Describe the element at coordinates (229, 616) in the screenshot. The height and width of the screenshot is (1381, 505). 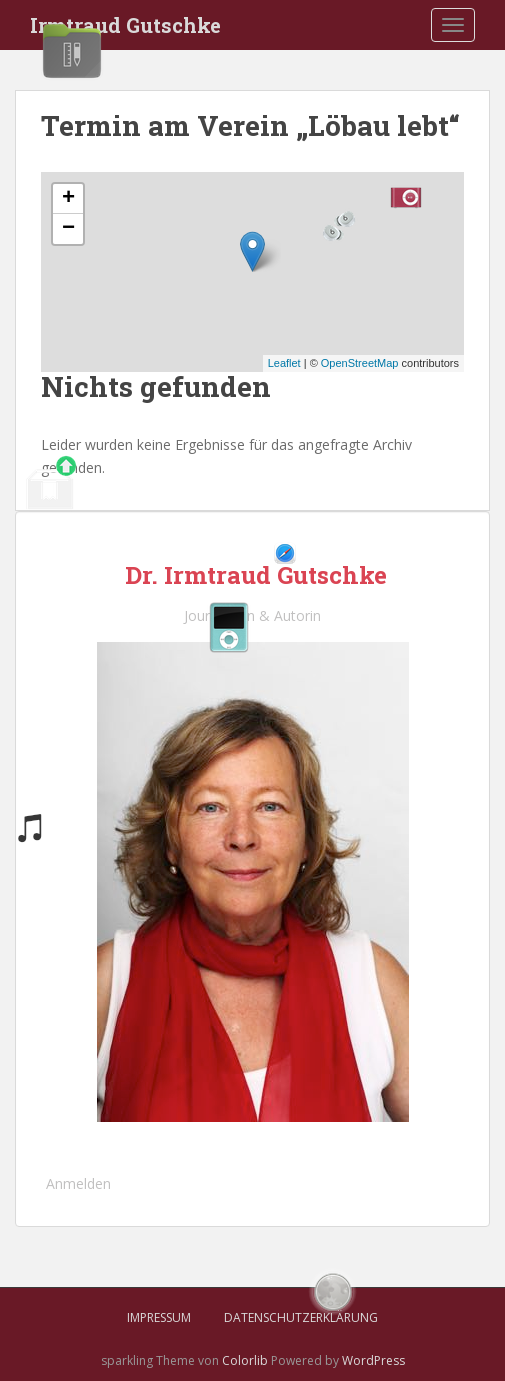
I see `iPod nano device connected` at that location.